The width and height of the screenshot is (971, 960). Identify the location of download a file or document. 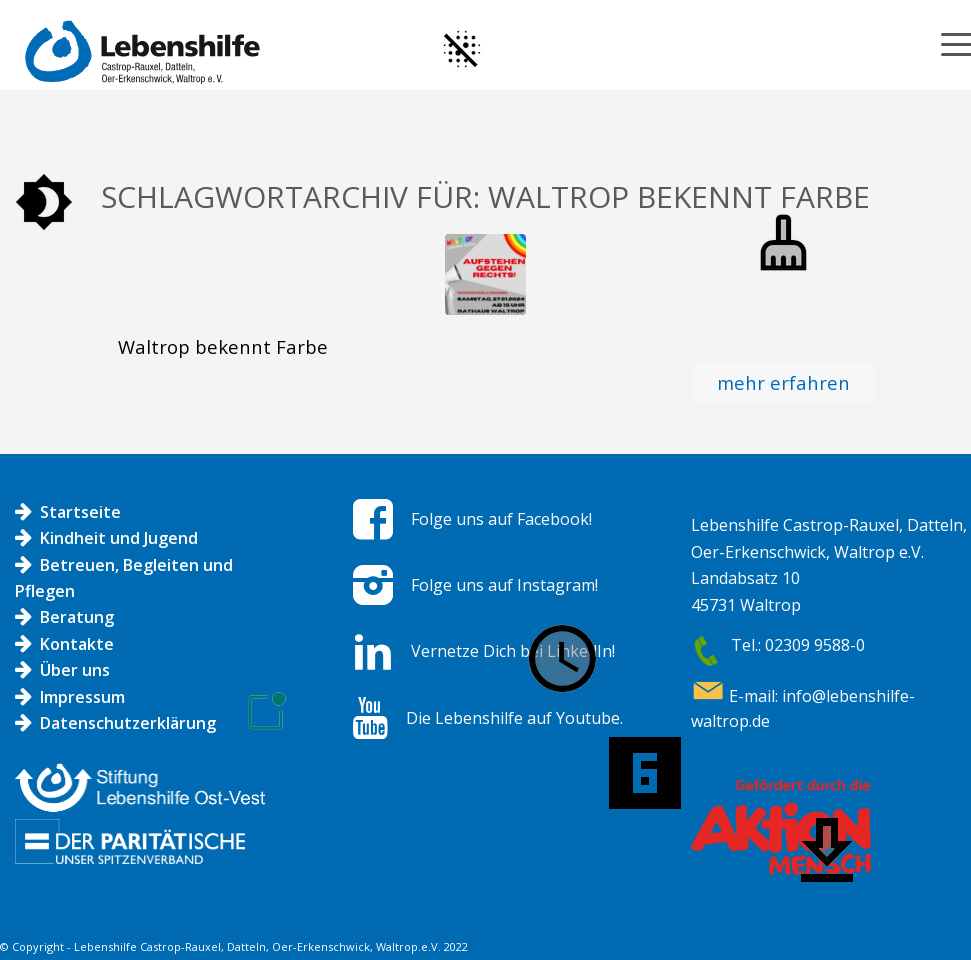
(827, 852).